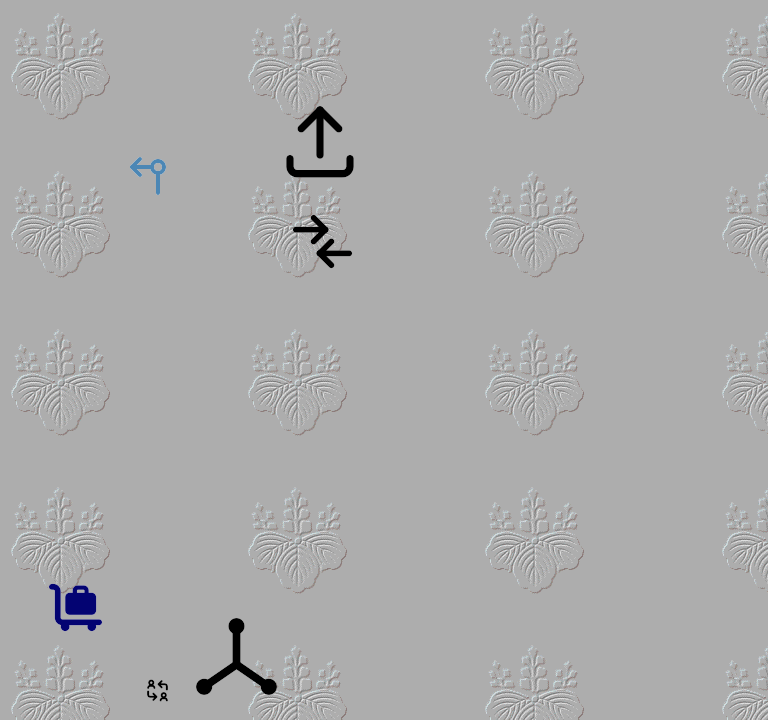  What do you see at coordinates (320, 140) in the screenshot?
I see `upload a file or document` at bounding box center [320, 140].